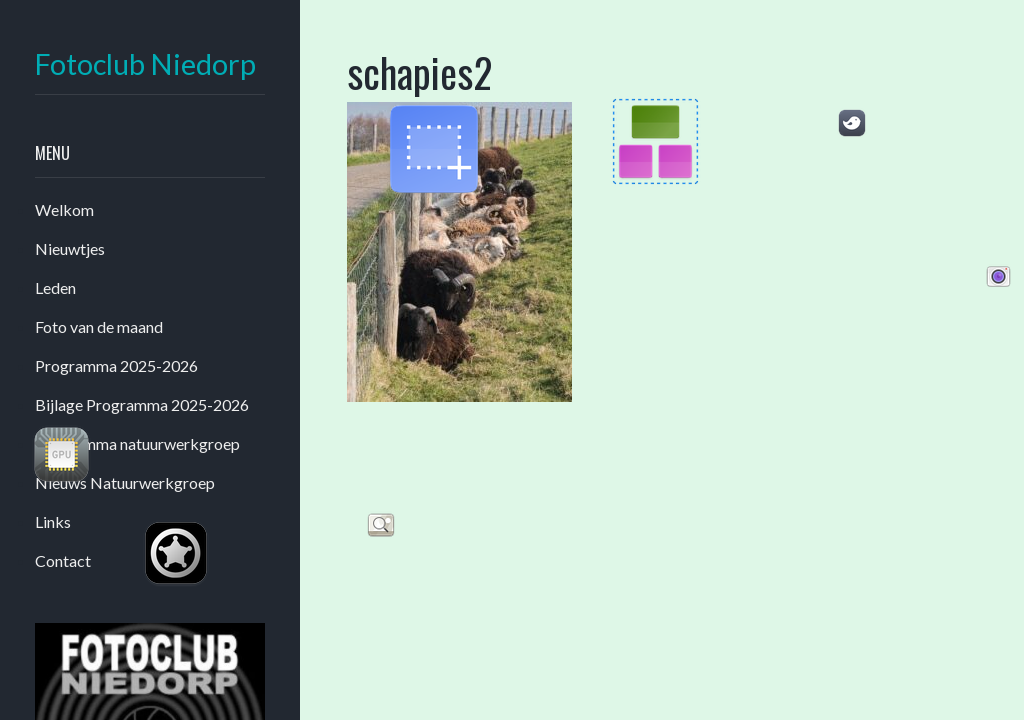  What do you see at coordinates (852, 123) in the screenshot?
I see `launch the budgie desktop environment` at bounding box center [852, 123].